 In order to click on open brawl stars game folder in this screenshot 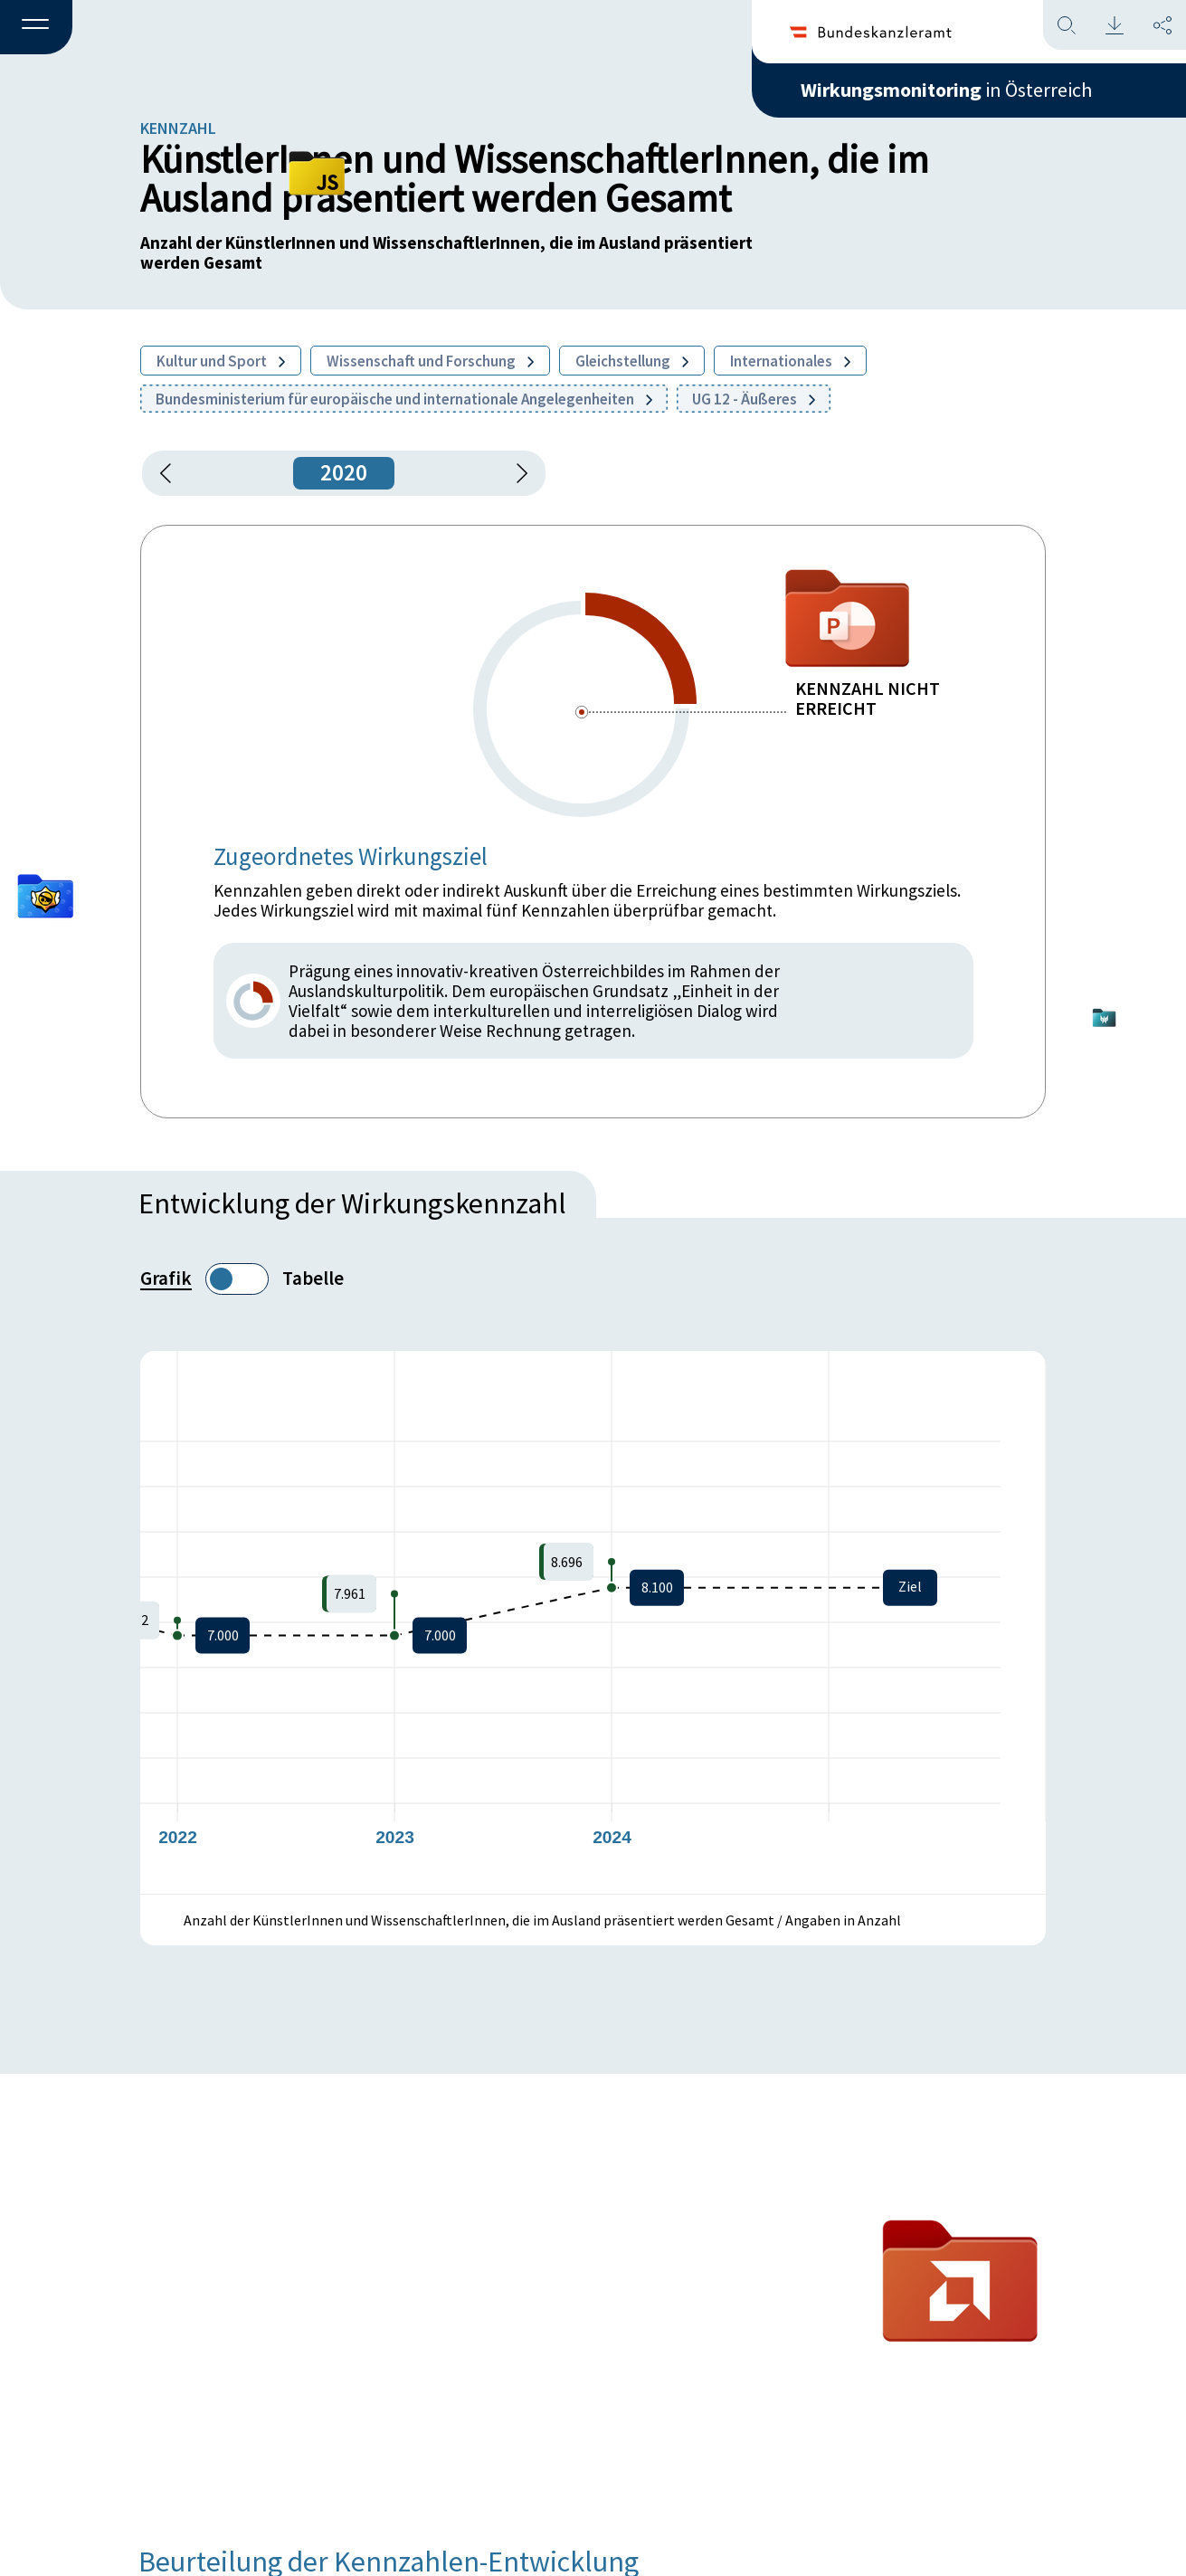, I will do `click(45, 898)`.